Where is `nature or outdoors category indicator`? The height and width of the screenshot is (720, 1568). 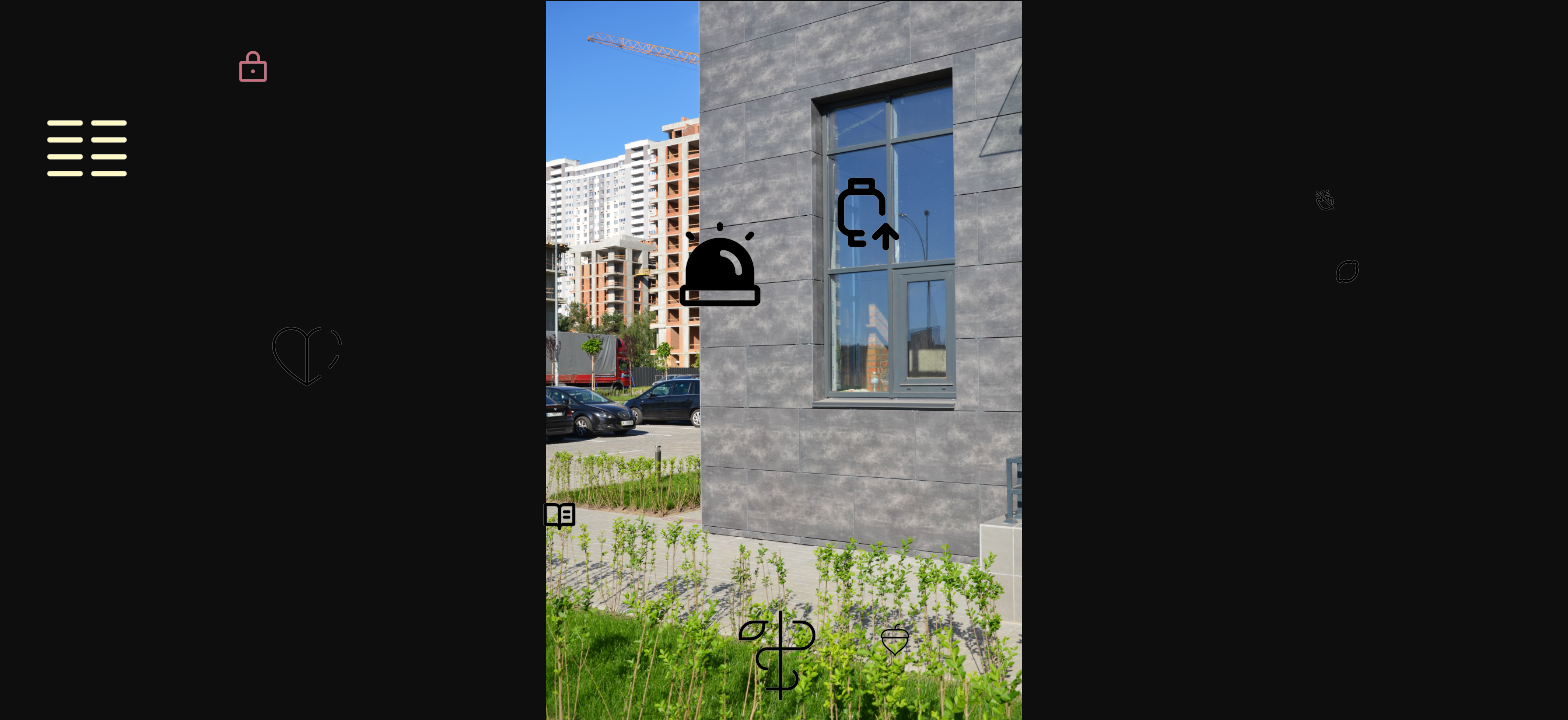
nature or outdoors category indicator is located at coordinates (895, 640).